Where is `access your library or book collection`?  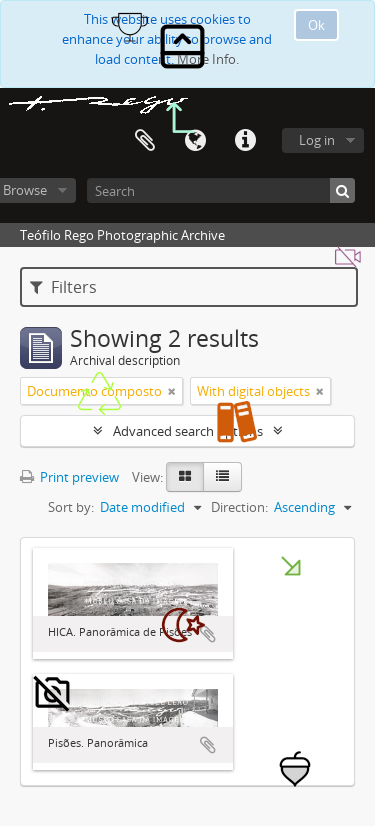 access your library or book collection is located at coordinates (235, 422).